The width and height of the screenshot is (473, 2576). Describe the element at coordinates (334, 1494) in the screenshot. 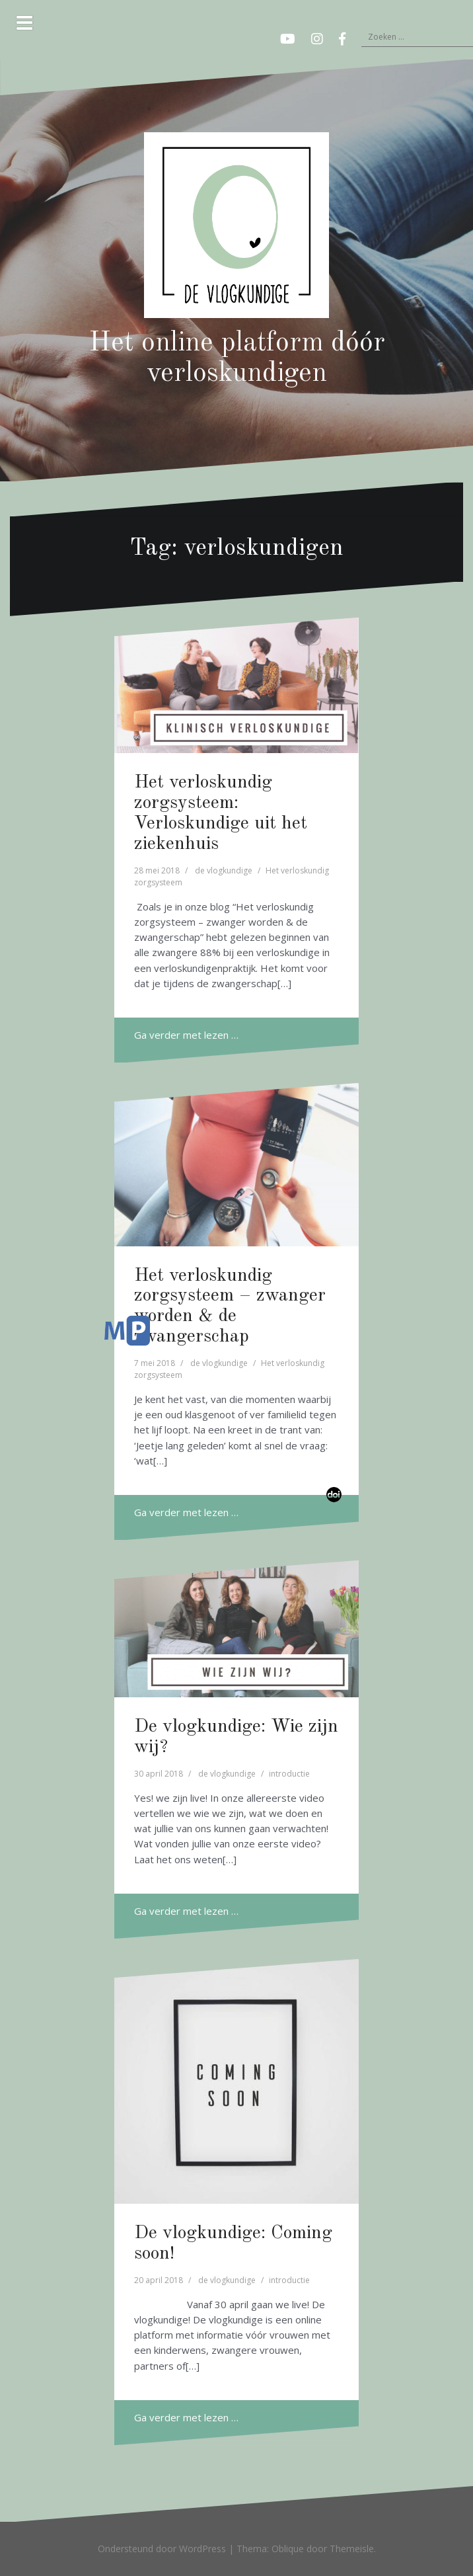

I see `digital object identifier (DOI) logo` at that location.